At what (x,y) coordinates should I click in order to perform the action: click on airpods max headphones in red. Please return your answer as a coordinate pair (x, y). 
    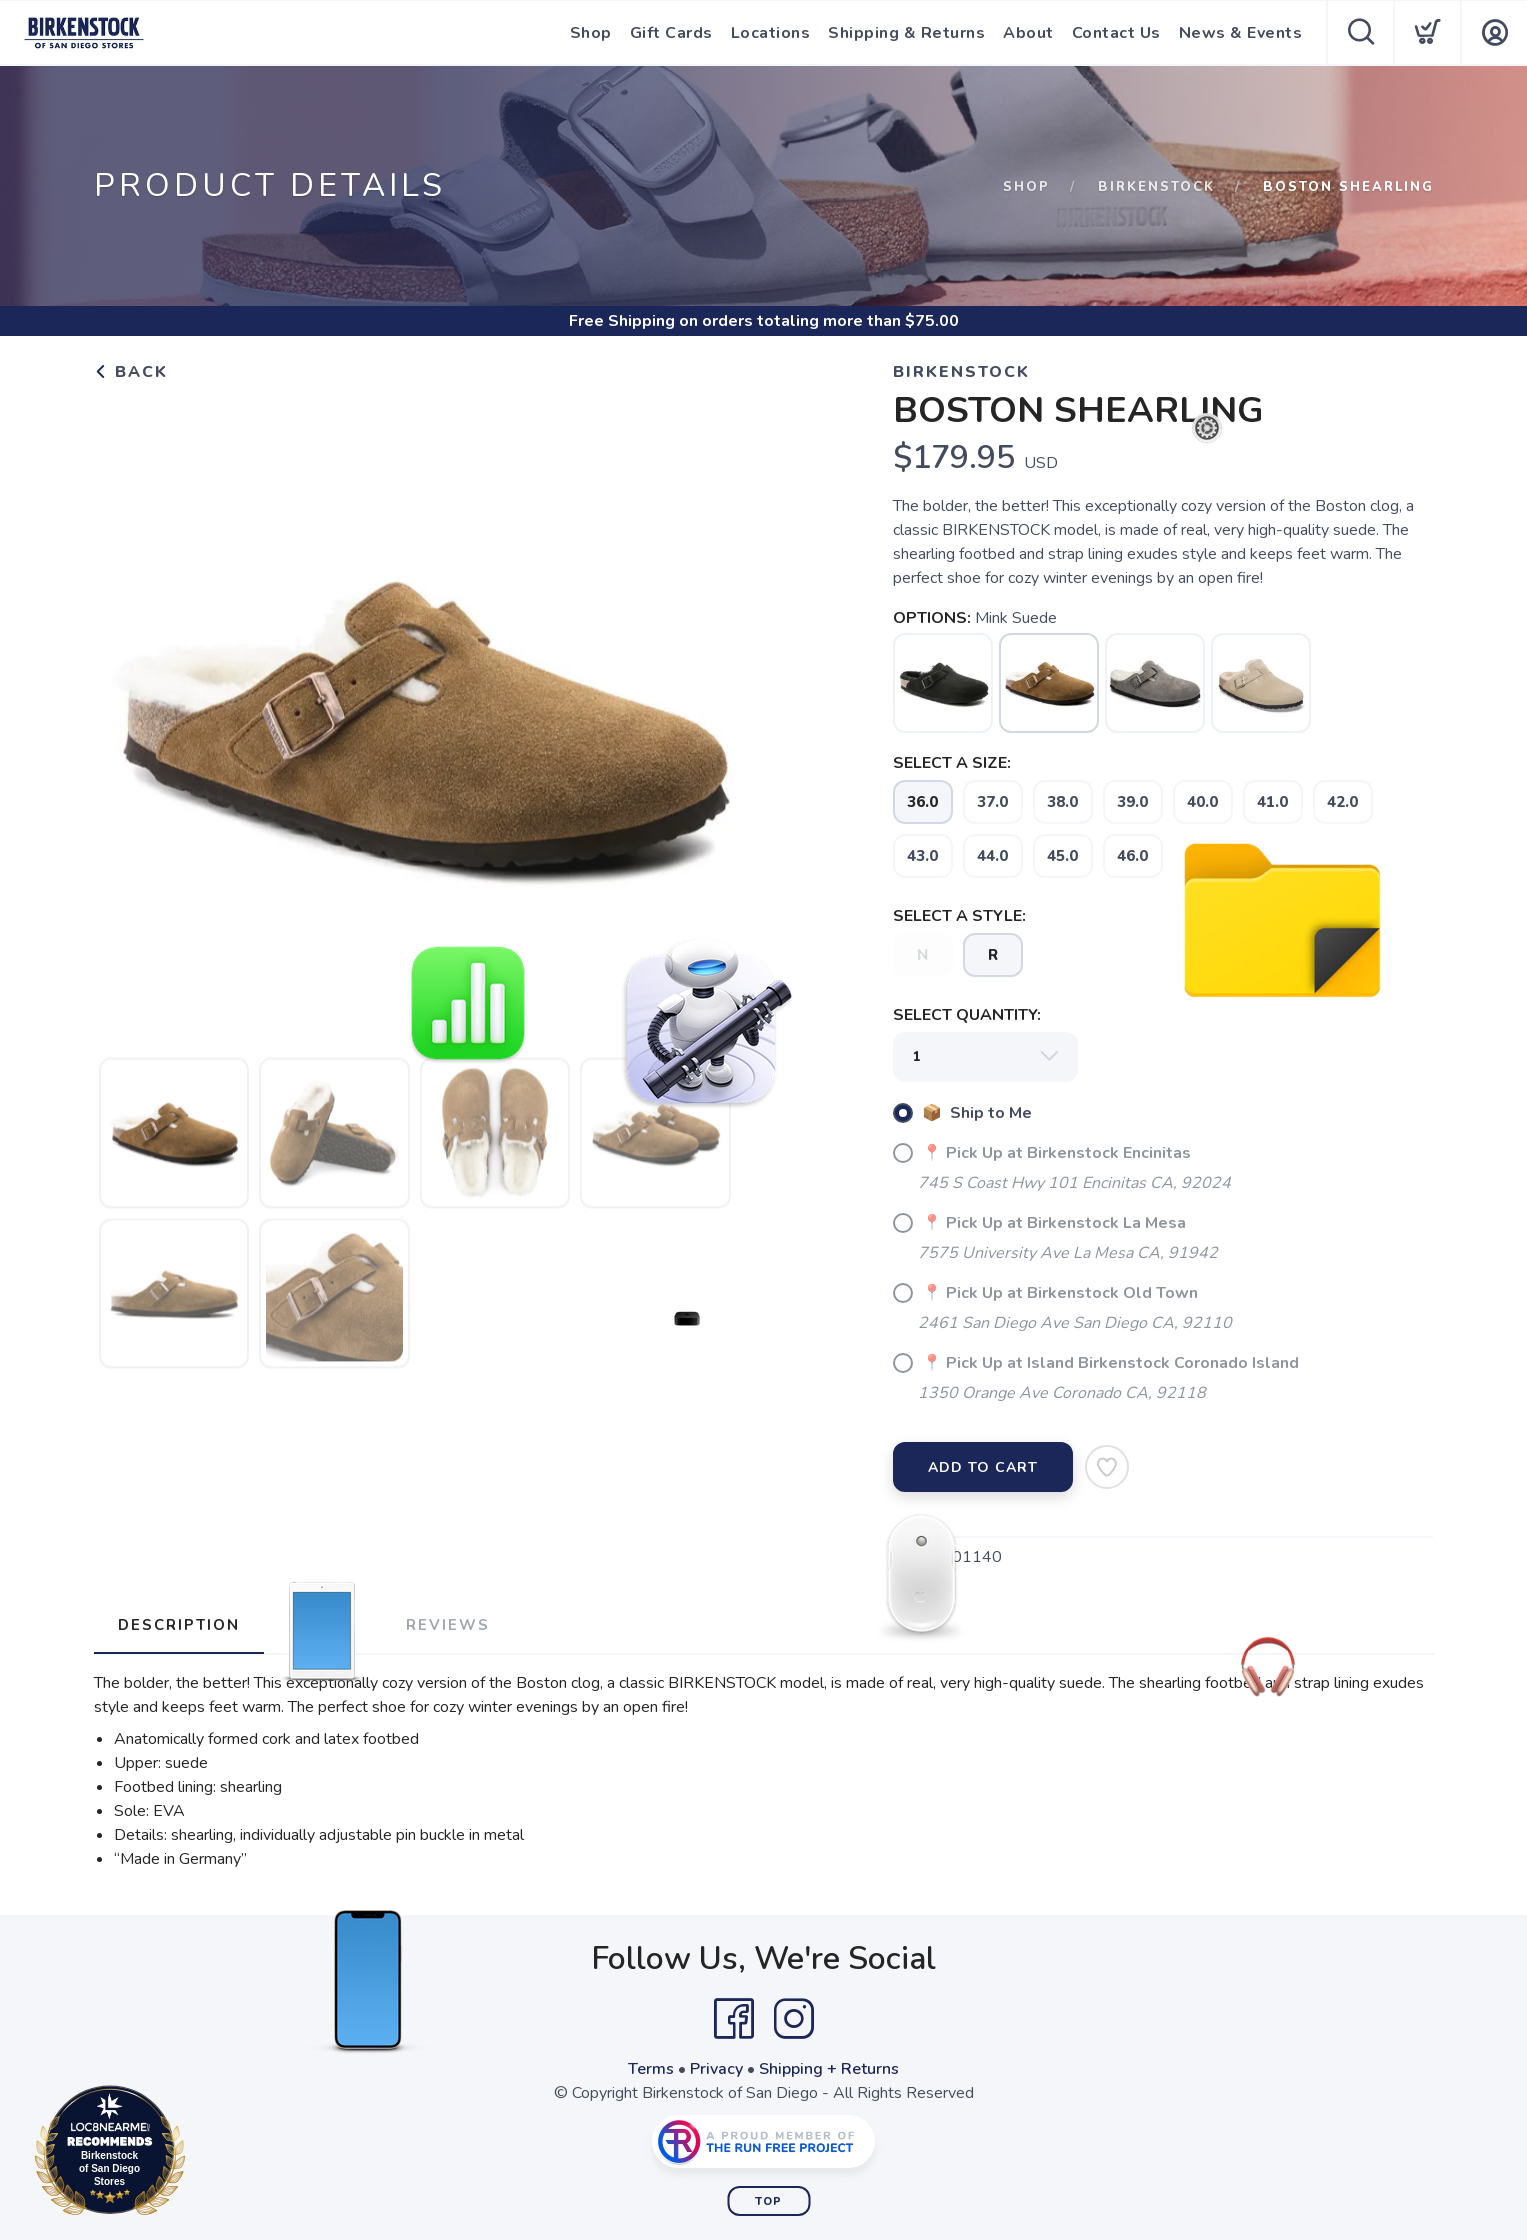
    Looking at the image, I should click on (1268, 1667).